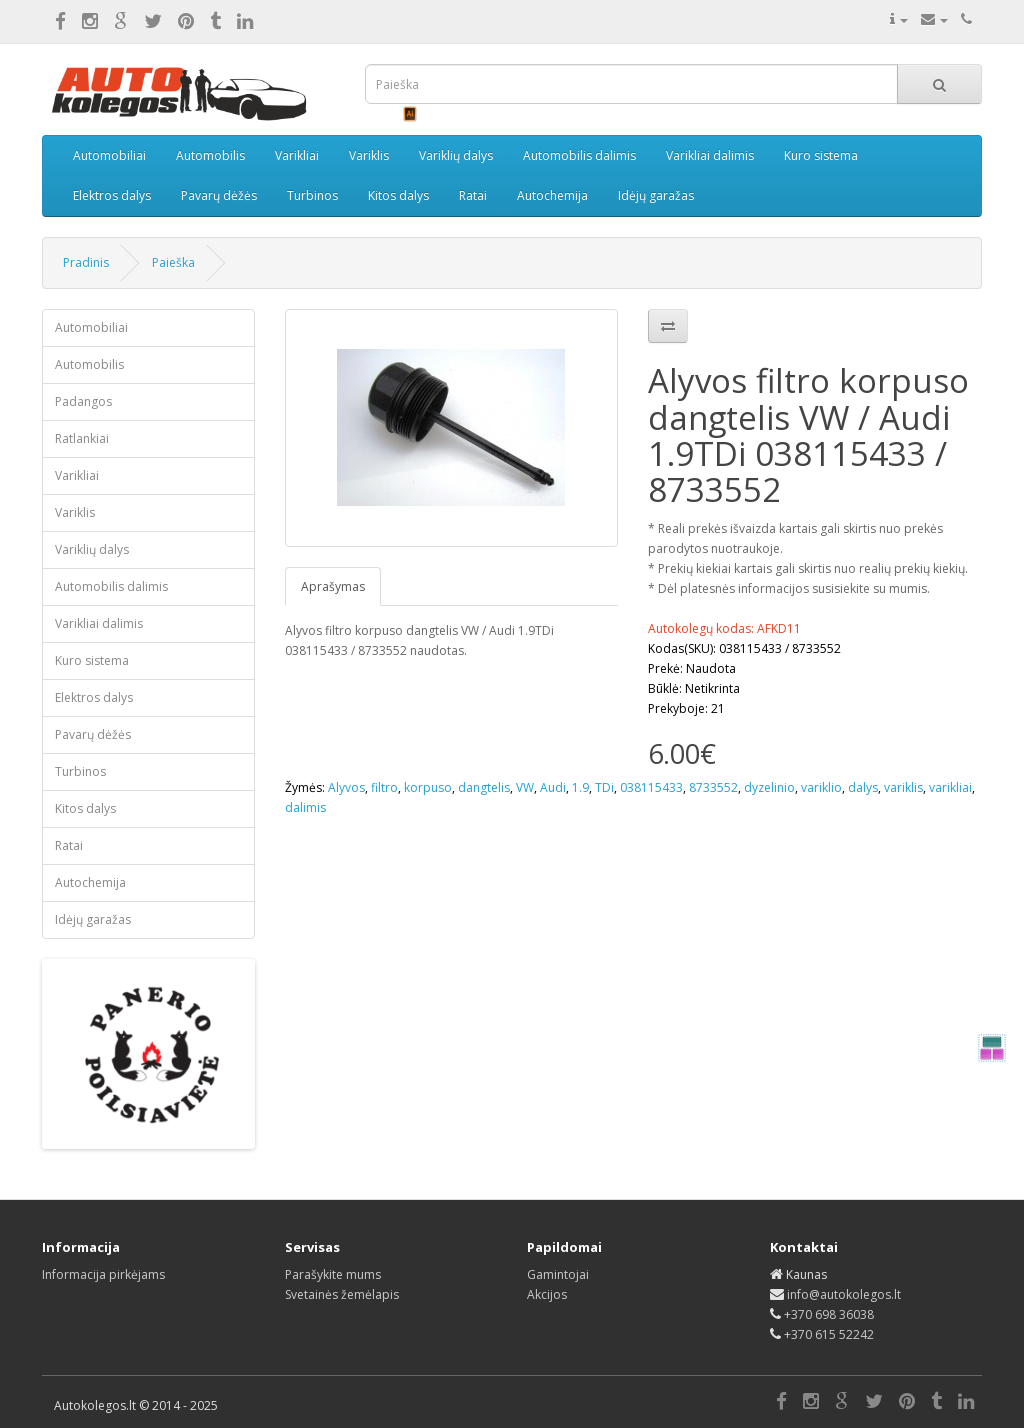  I want to click on select all items in the current view, so click(992, 1048).